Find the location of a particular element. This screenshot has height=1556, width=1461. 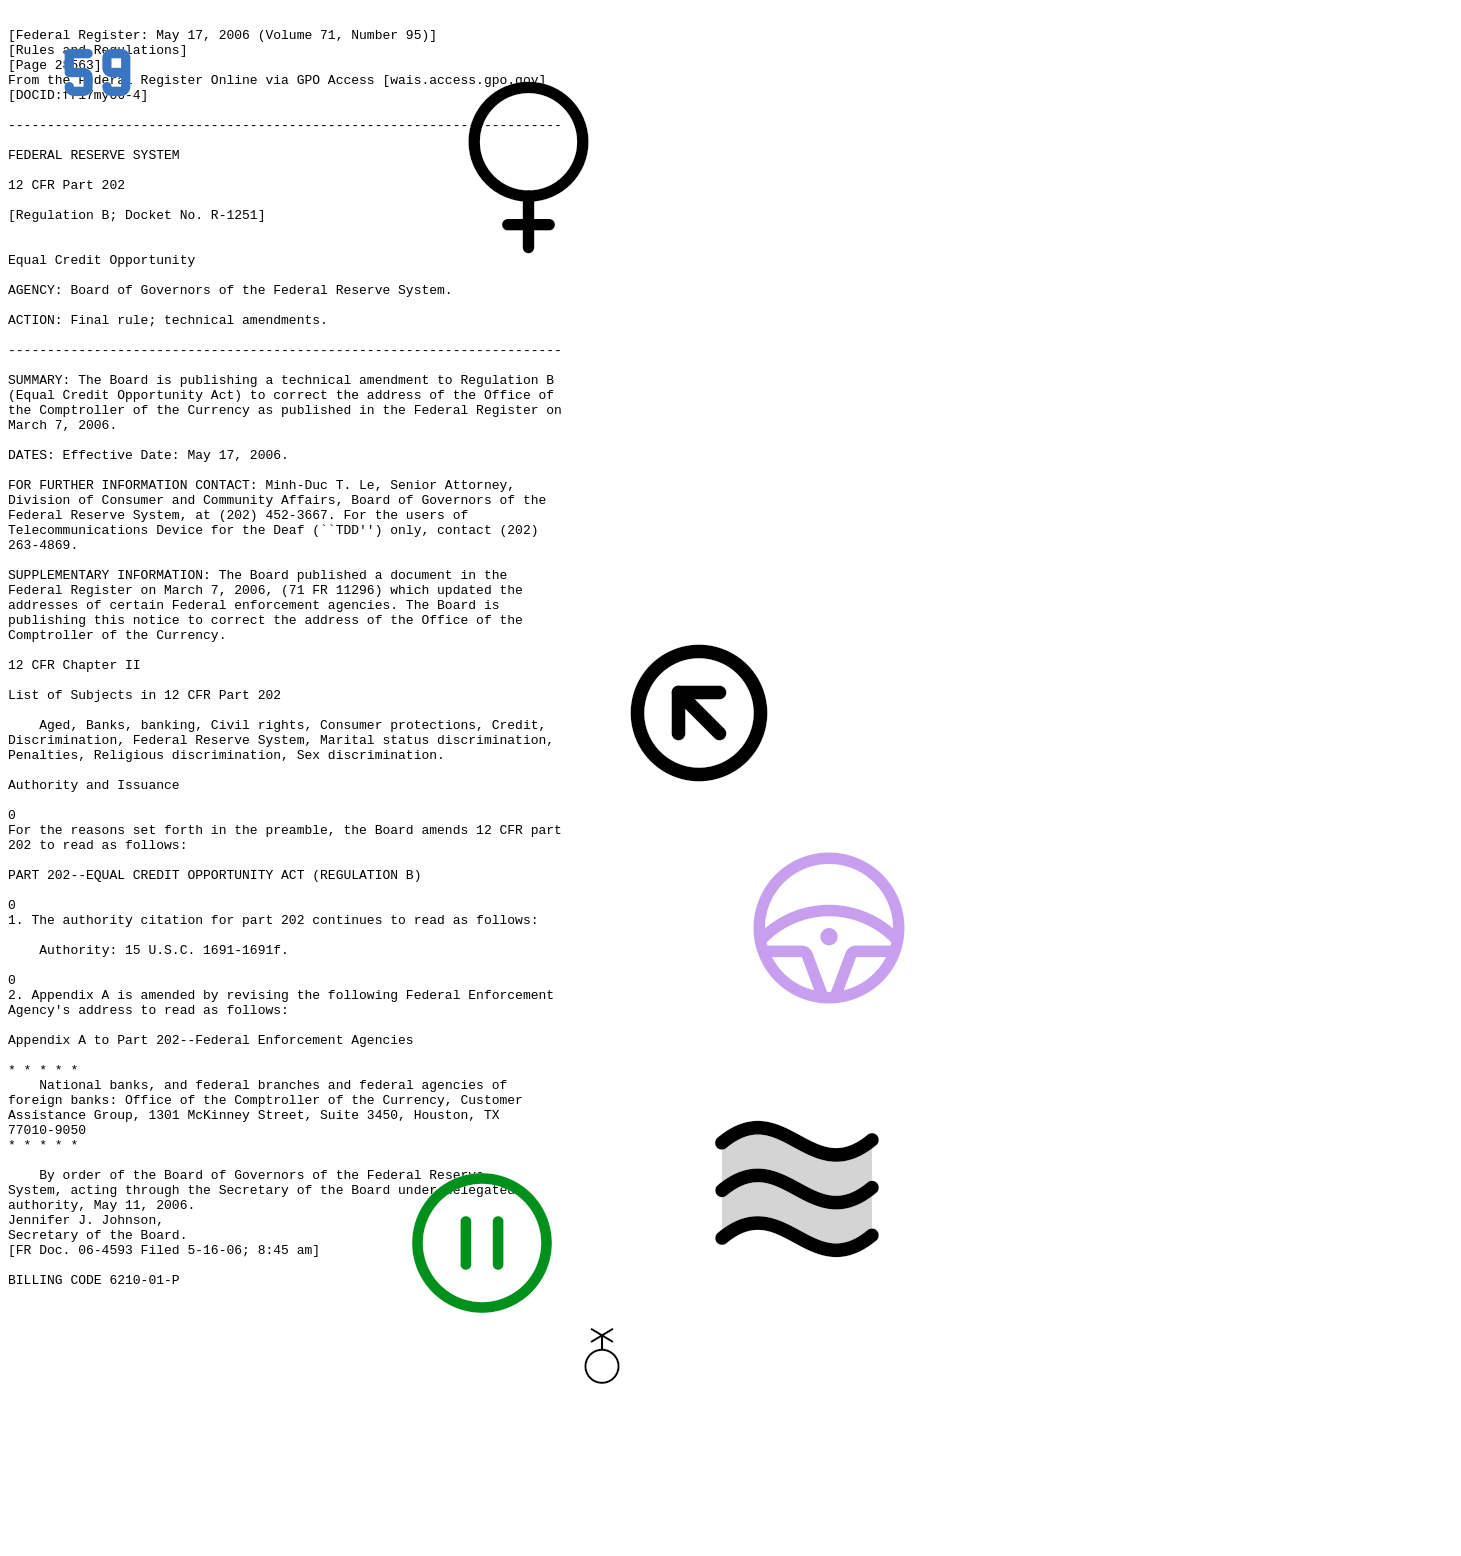

pause media playback is located at coordinates (482, 1243).